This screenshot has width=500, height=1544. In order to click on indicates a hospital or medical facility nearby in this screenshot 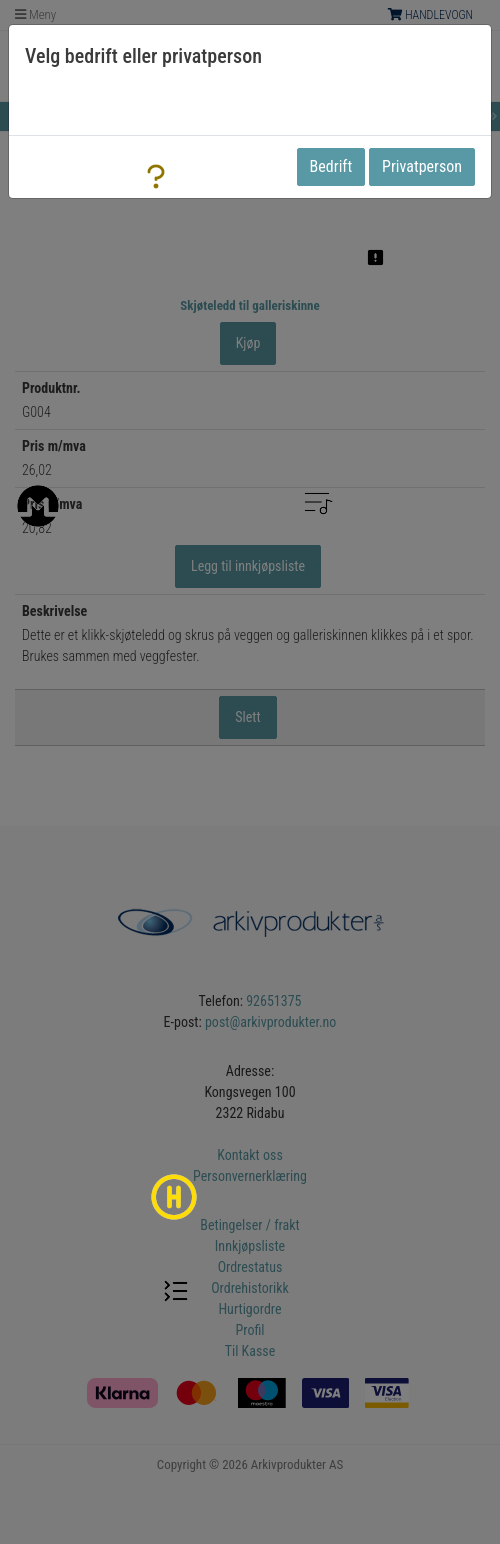, I will do `click(174, 1197)`.